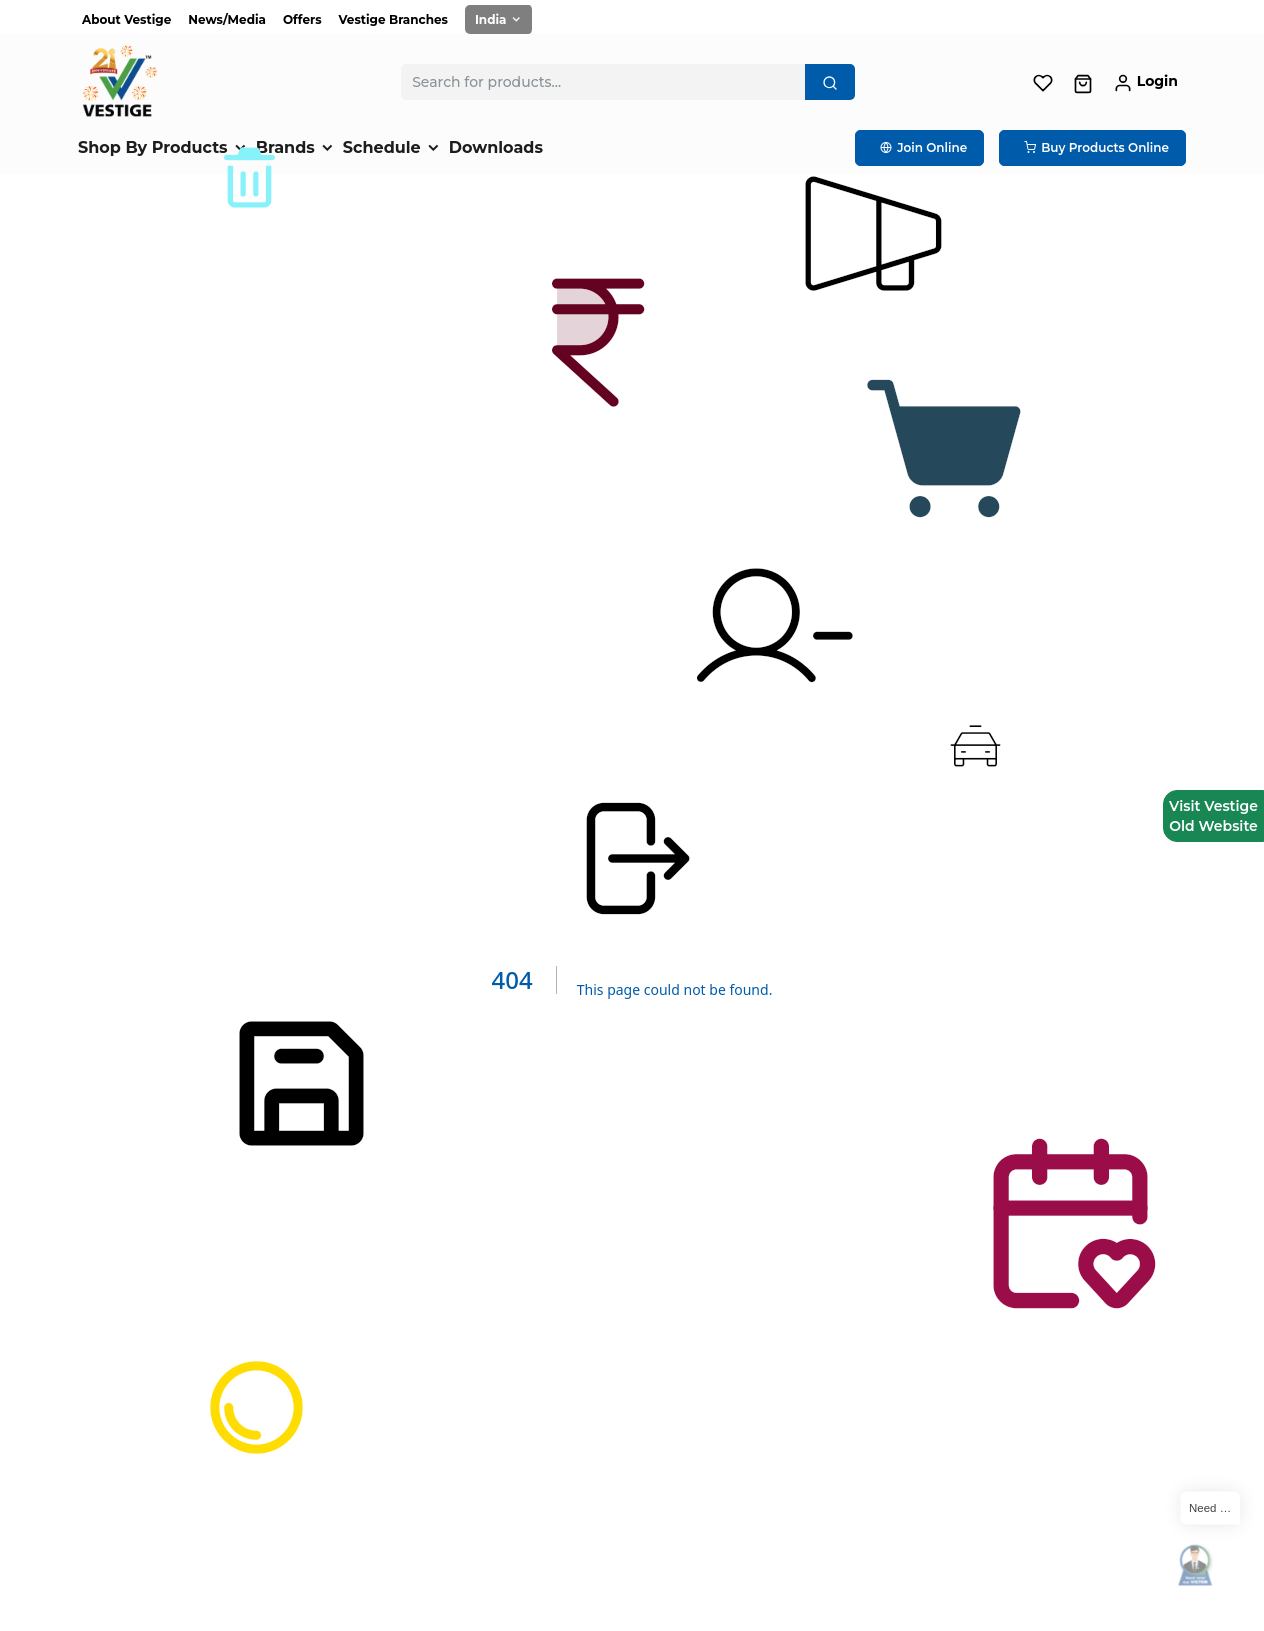 The height and width of the screenshot is (1631, 1264). What do you see at coordinates (1070, 1223) in the screenshot?
I see `view favorite or liked events` at bounding box center [1070, 1223].